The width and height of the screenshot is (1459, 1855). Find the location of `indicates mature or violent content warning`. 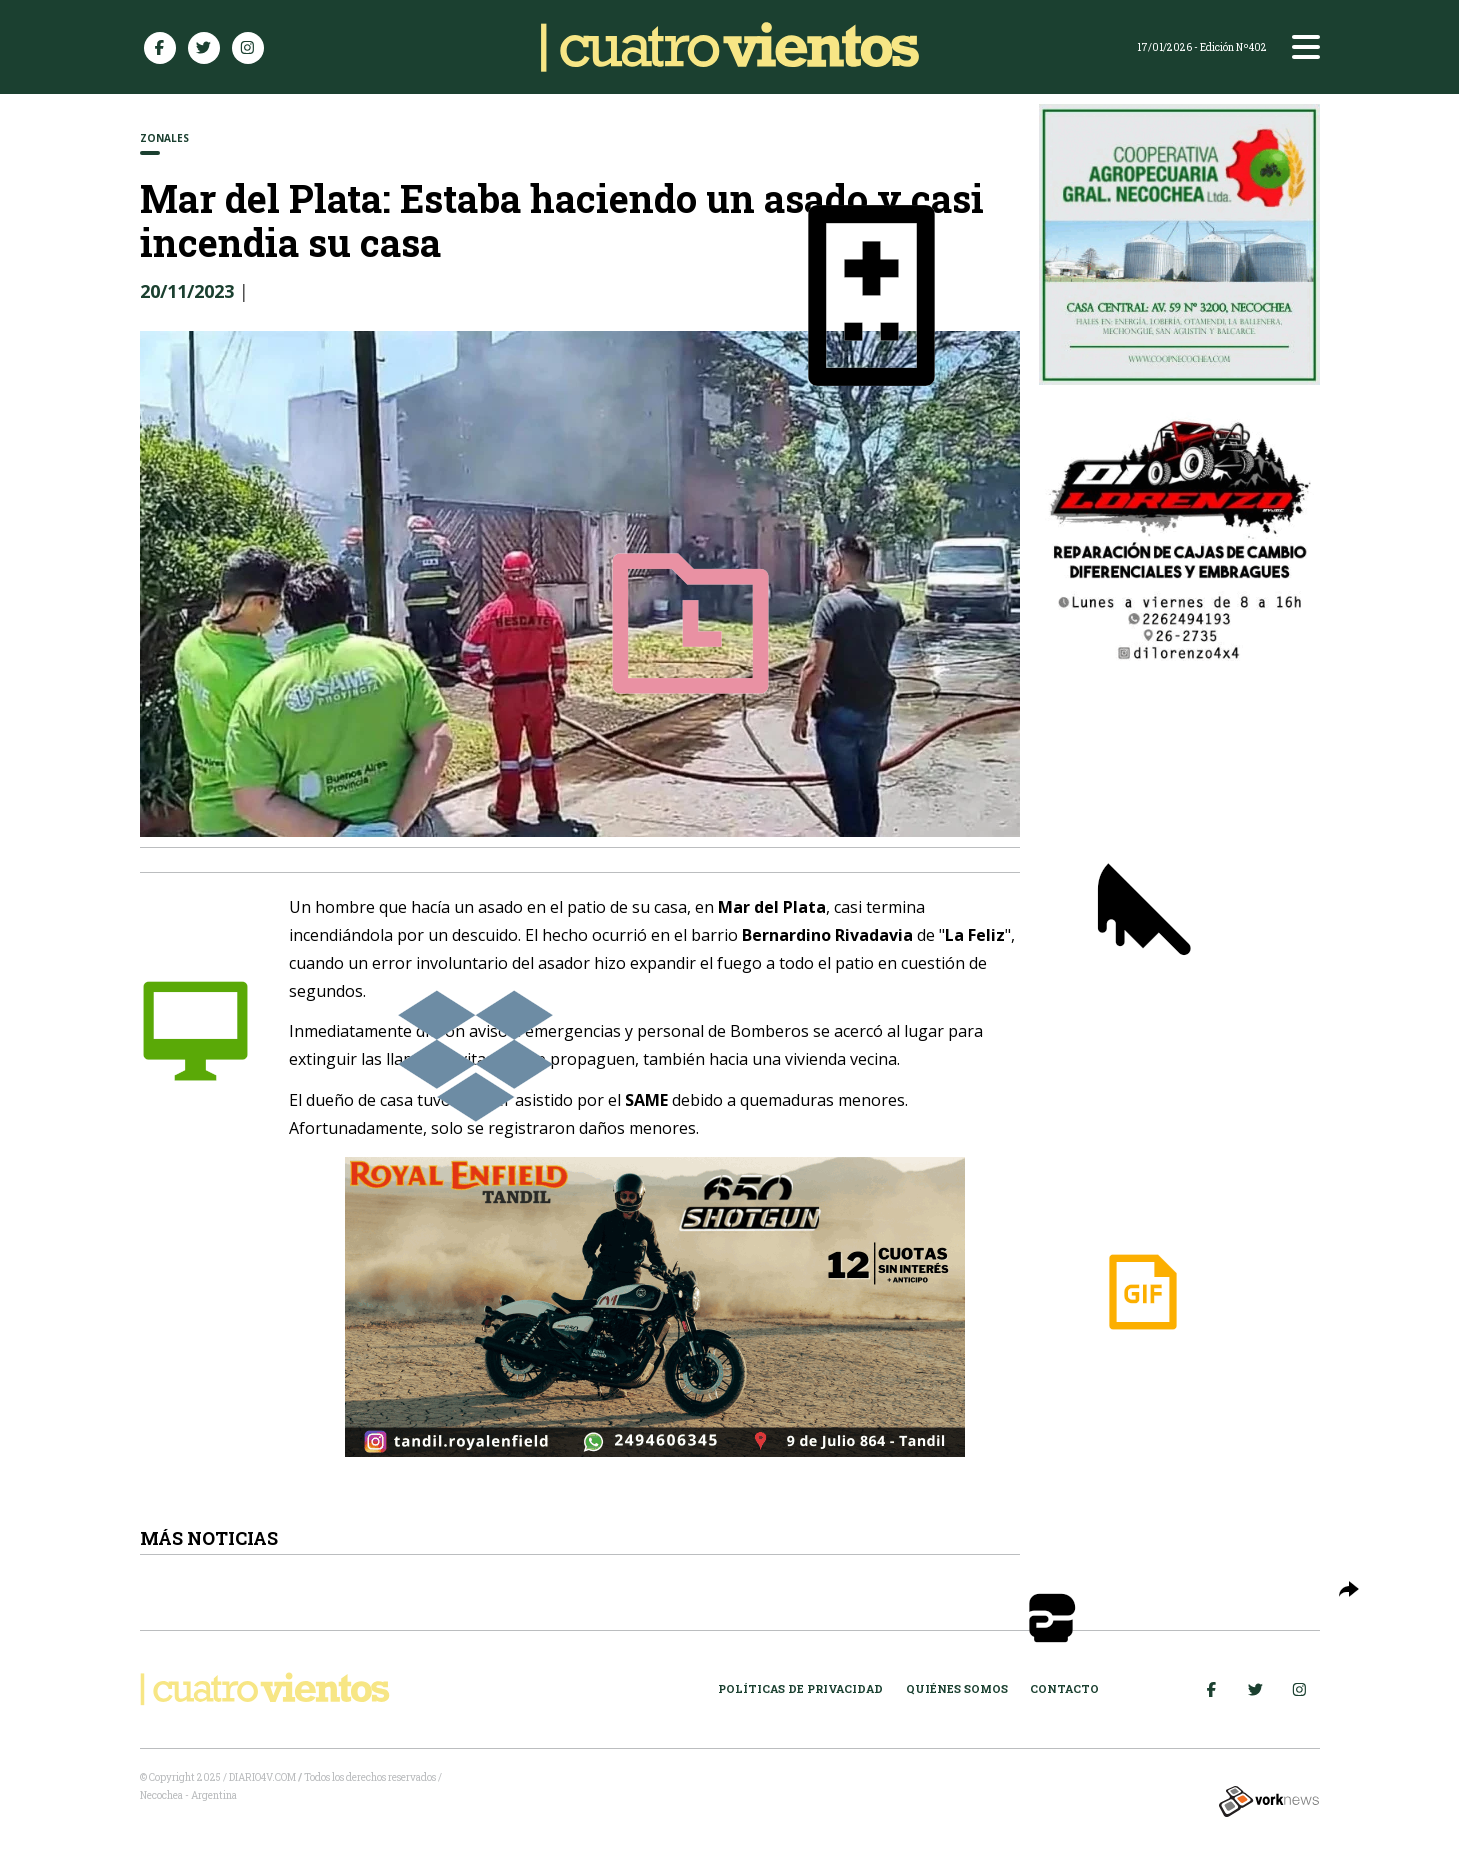

indicates mature or violent content warning is located at coordinates (1142, 910).